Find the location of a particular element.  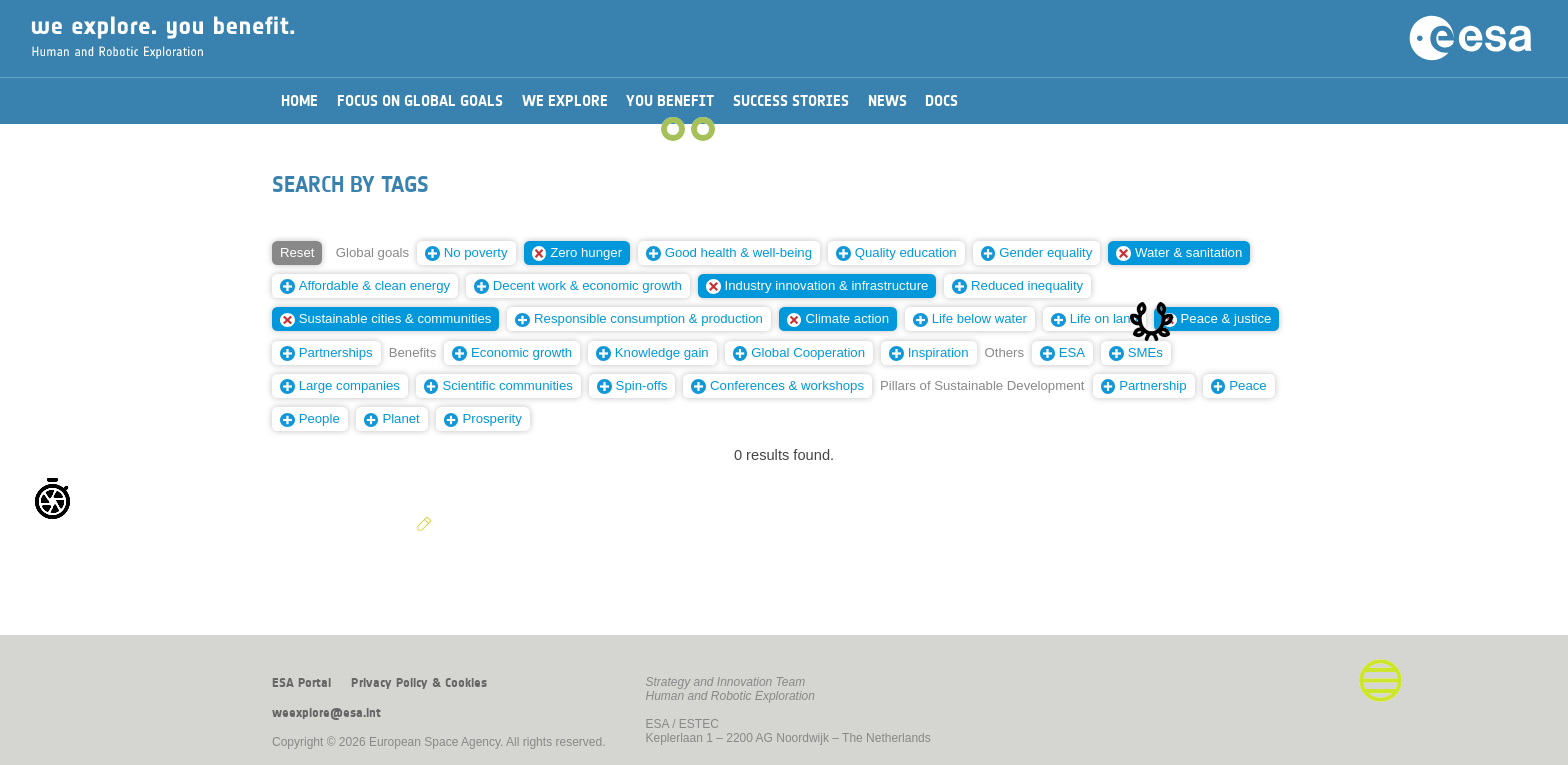

adjust camera shutter speed settings is located at coordinates (52, 499).